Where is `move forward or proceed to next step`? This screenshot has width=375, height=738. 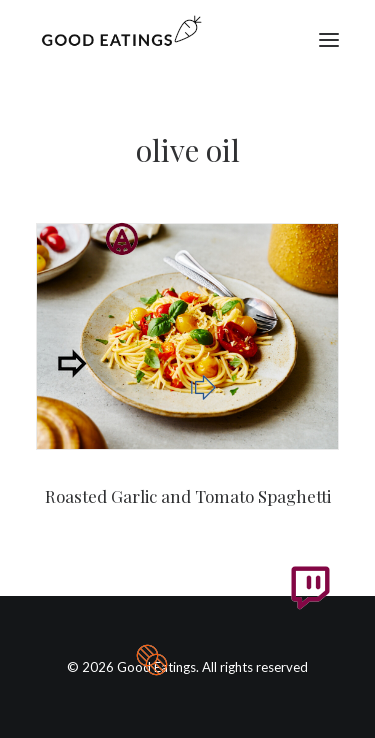 move forward or proceed to next step is located at coordinates (202, 387).